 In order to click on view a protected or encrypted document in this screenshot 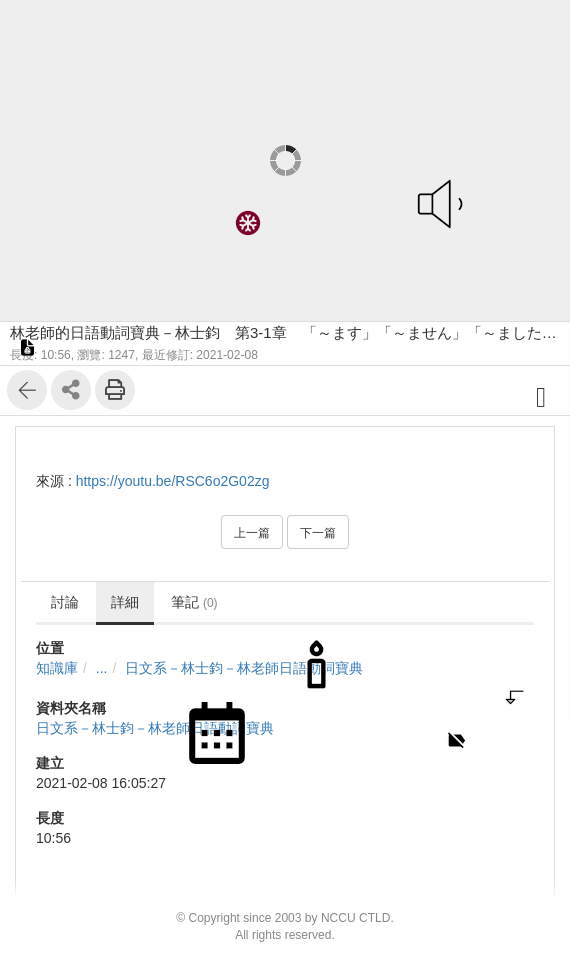, I will do `click(27, 347)`.